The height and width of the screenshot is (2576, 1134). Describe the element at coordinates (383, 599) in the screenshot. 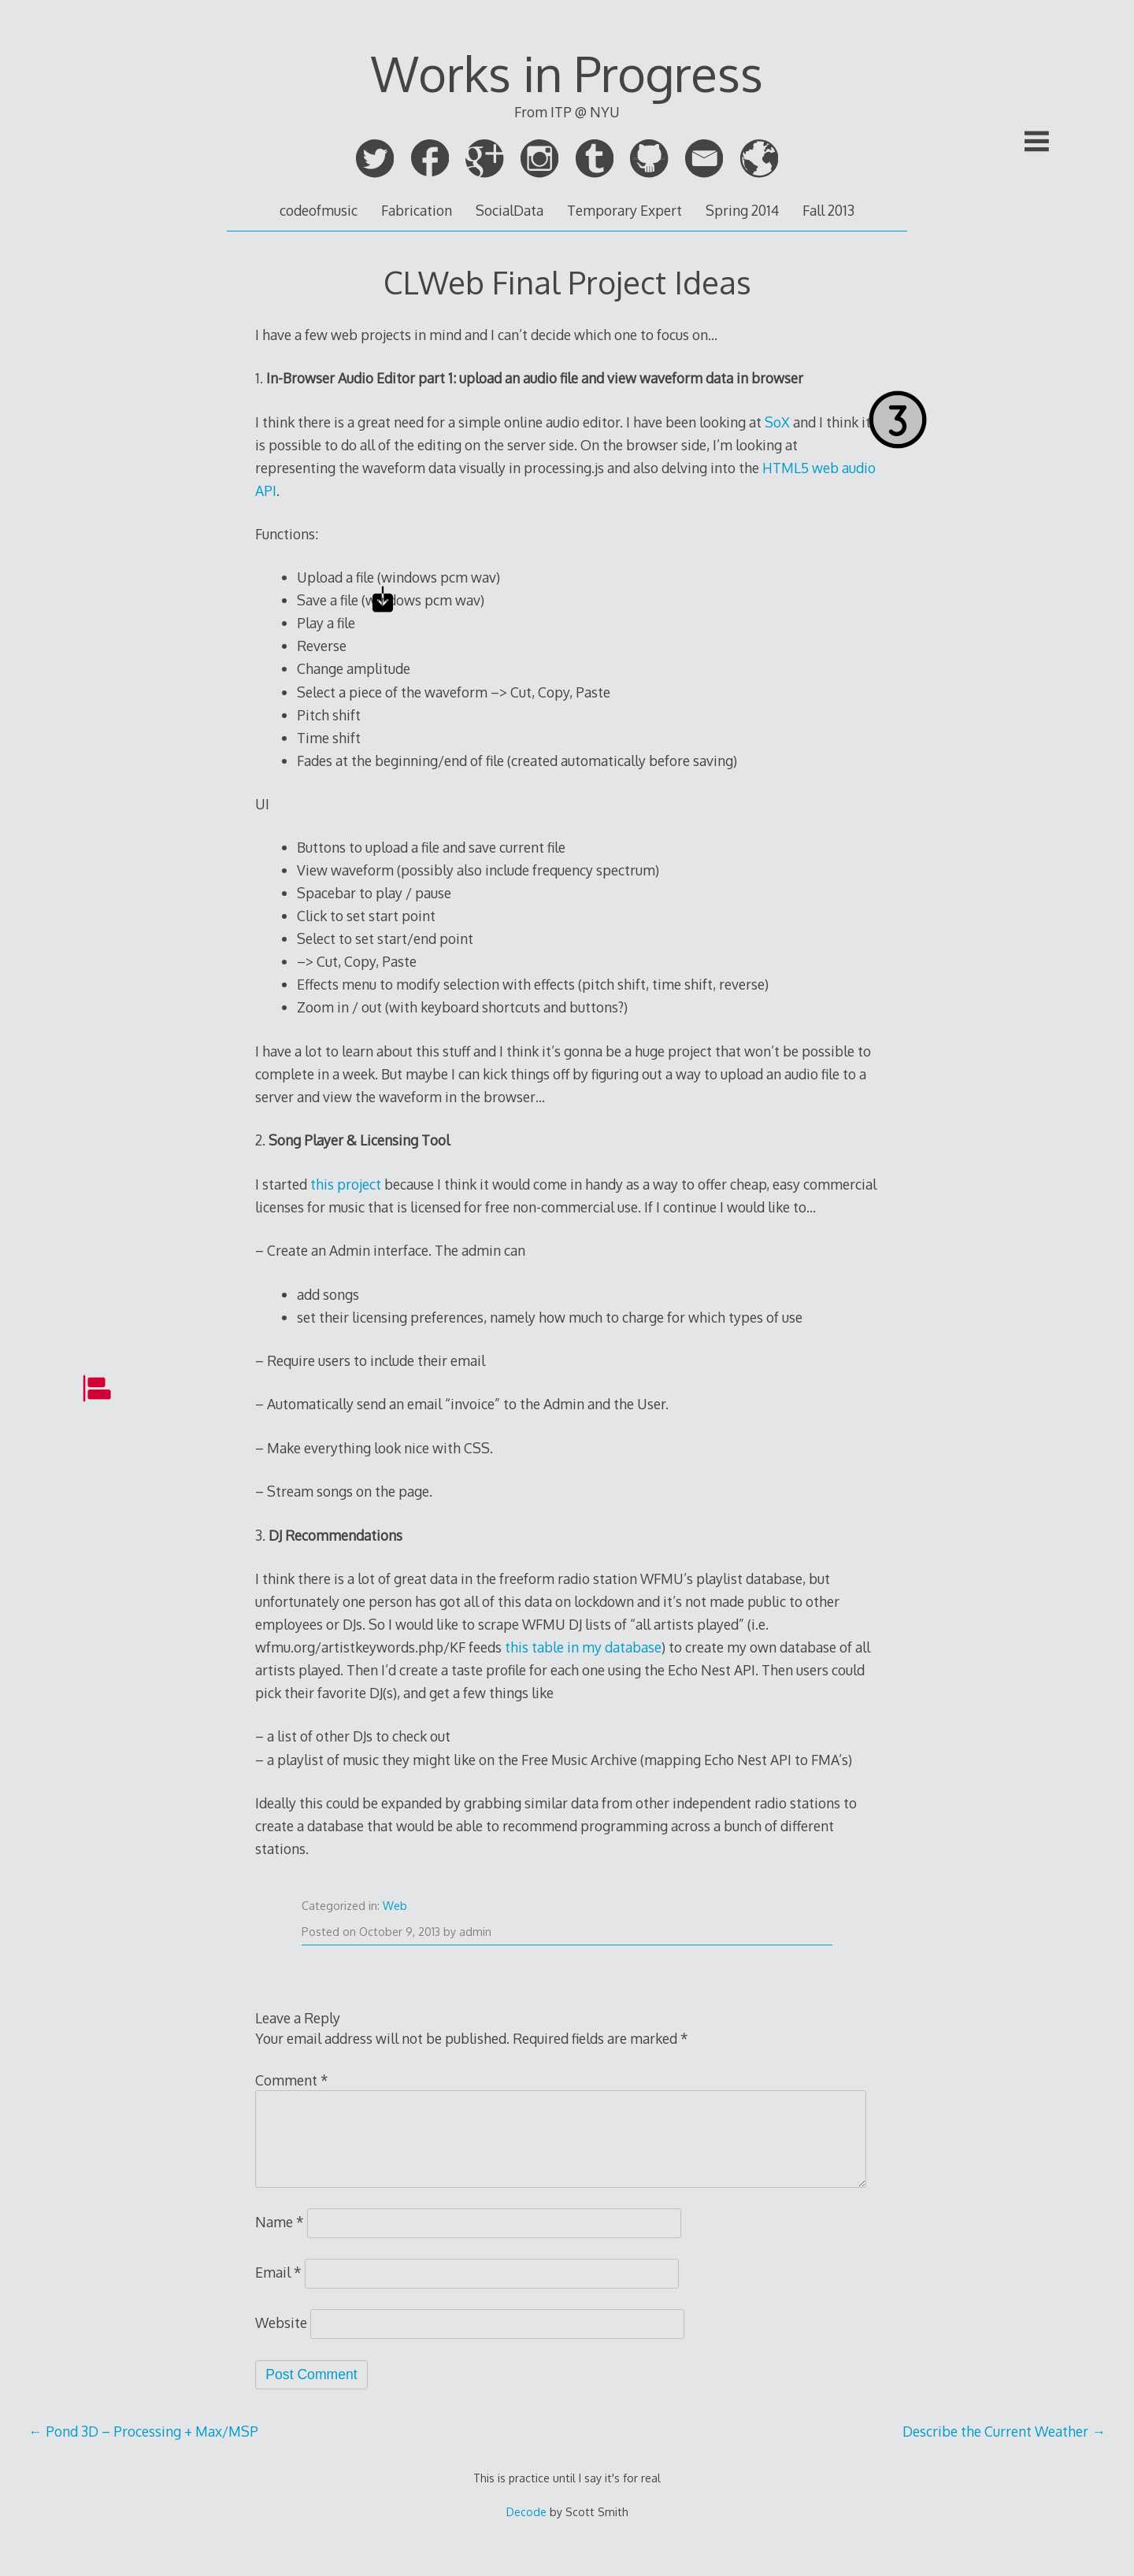

I see `download a file or content` at that location.